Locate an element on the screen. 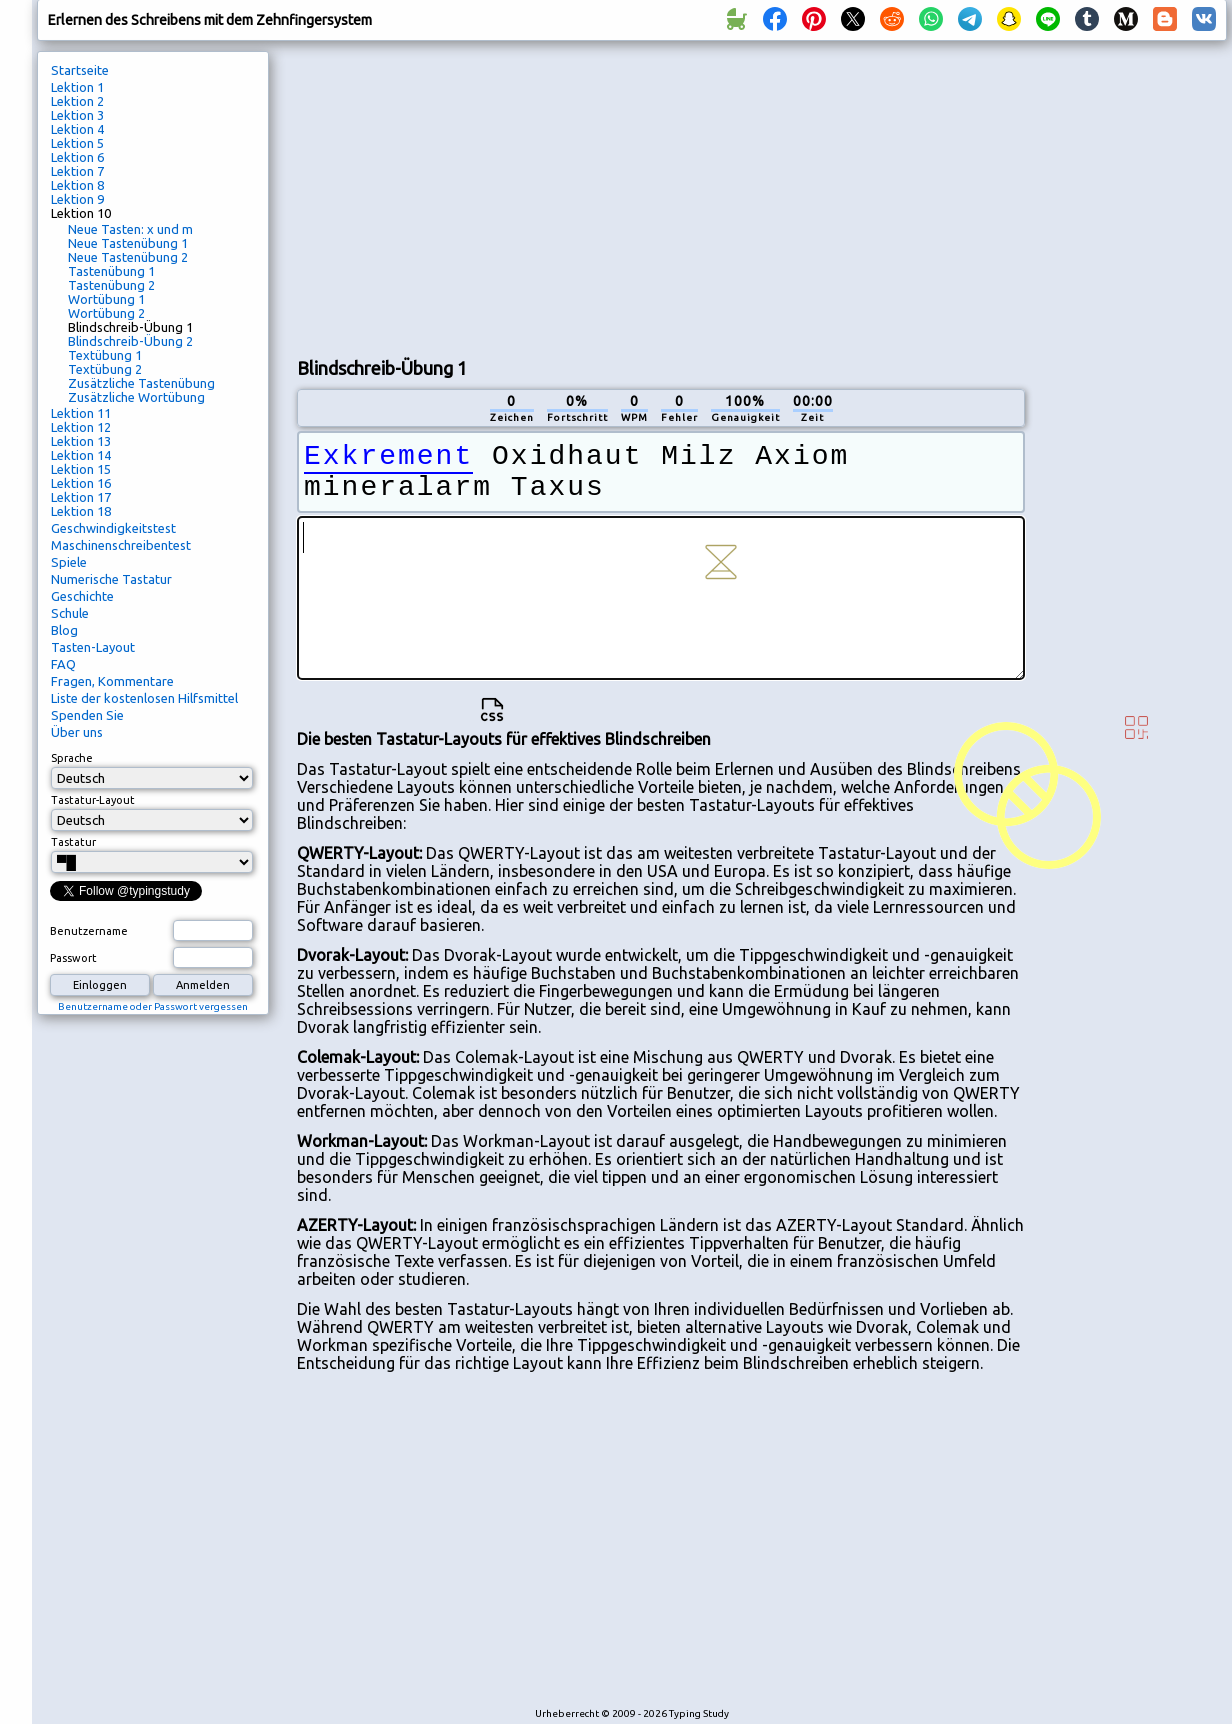 The width and height of the screenshot is (1232, 1724). scan or generate a qr code is located at coordinates (1136, 727).